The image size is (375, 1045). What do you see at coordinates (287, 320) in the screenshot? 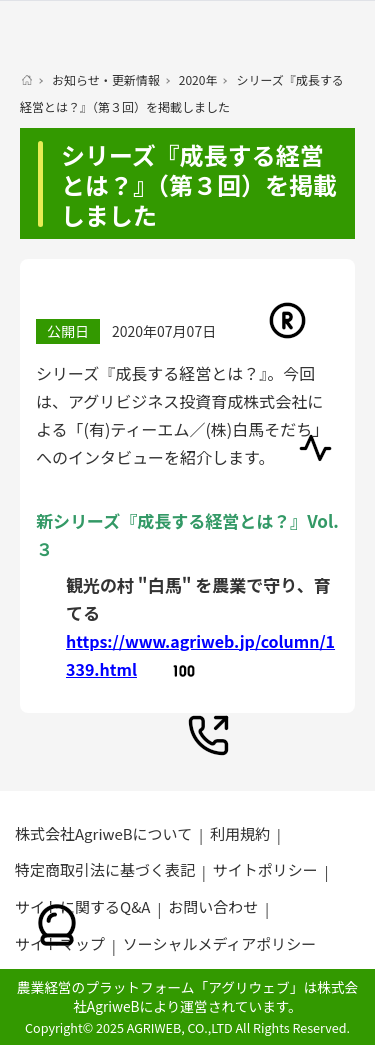
I see `indicates registered trademark symbol` at bounding box center [287, 320].